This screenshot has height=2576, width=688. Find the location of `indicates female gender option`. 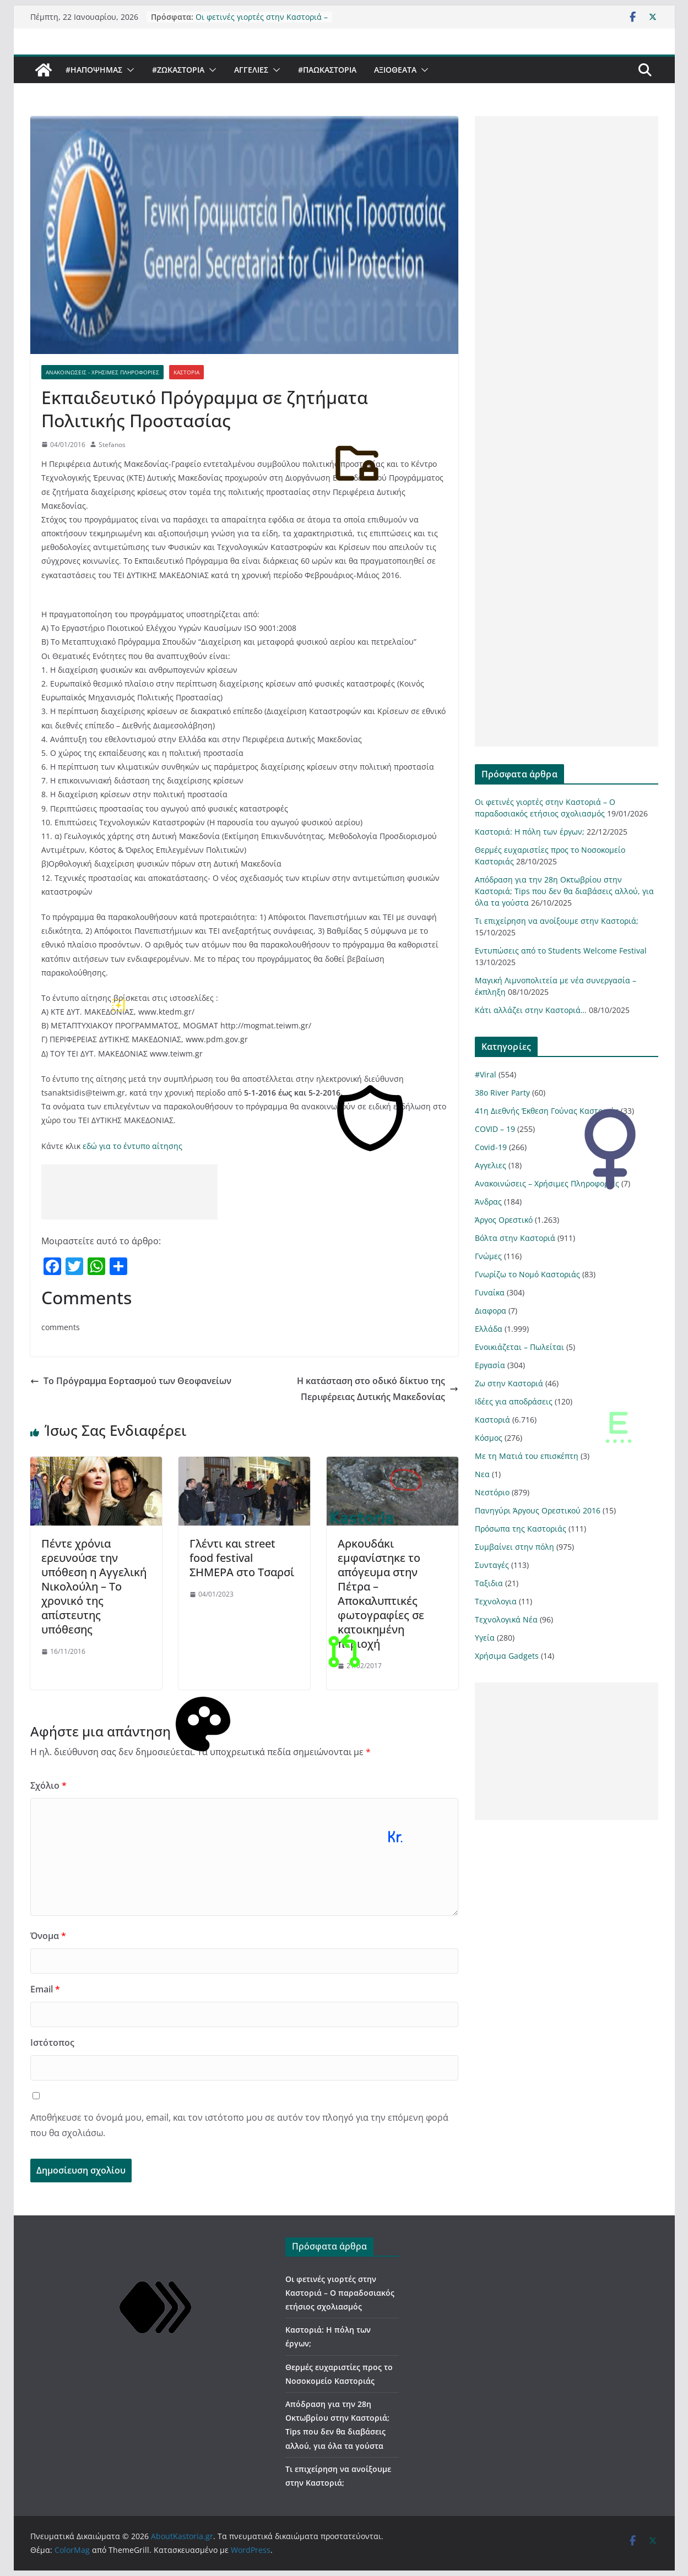

indicates female gender option is located at coordinates (610, 1147).